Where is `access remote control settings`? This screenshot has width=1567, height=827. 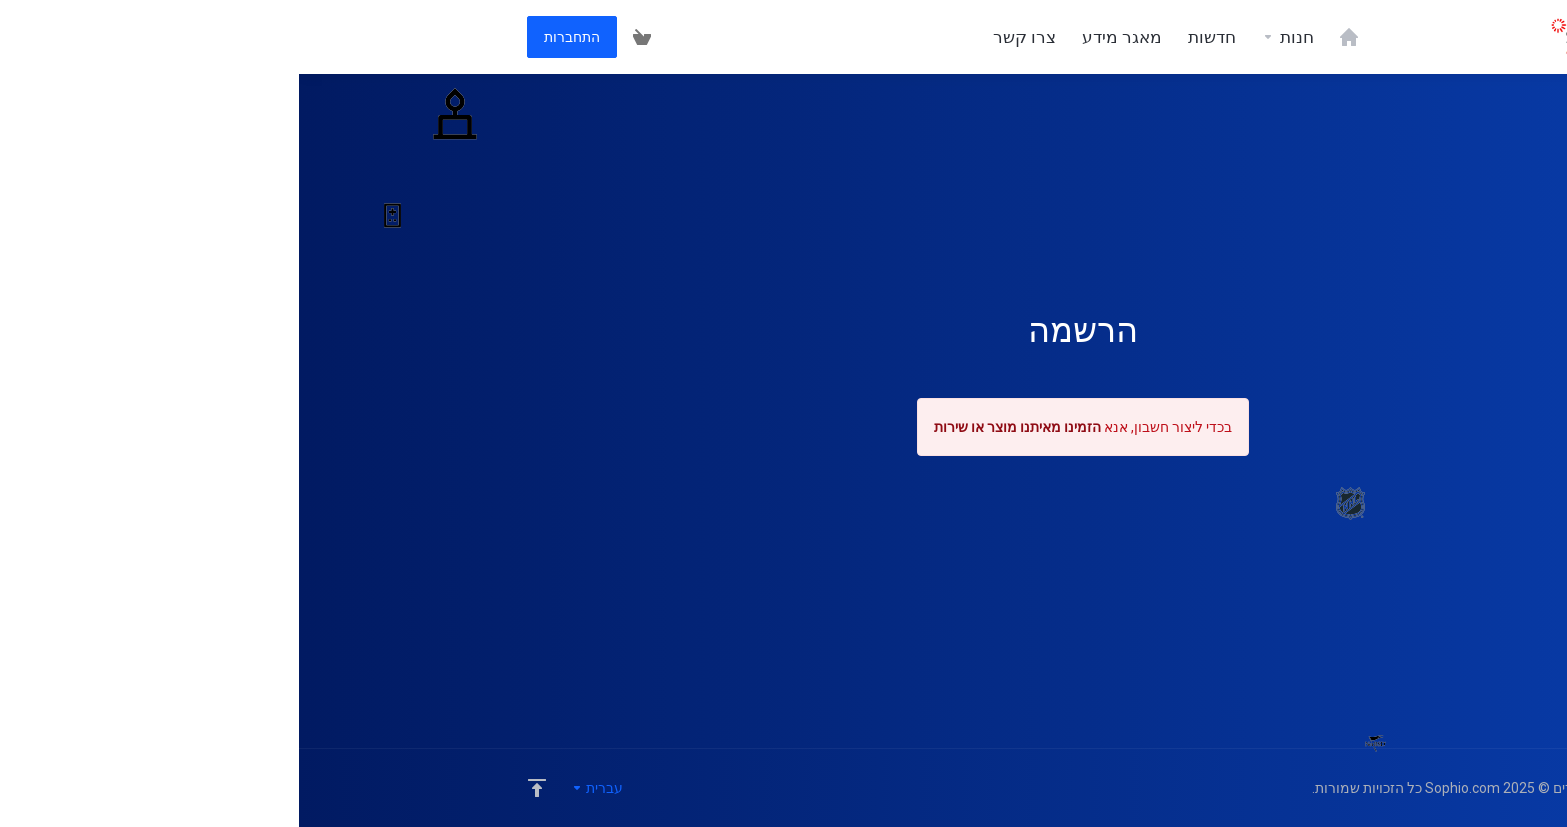 access remote control settings is located at coordinates (392, 215).